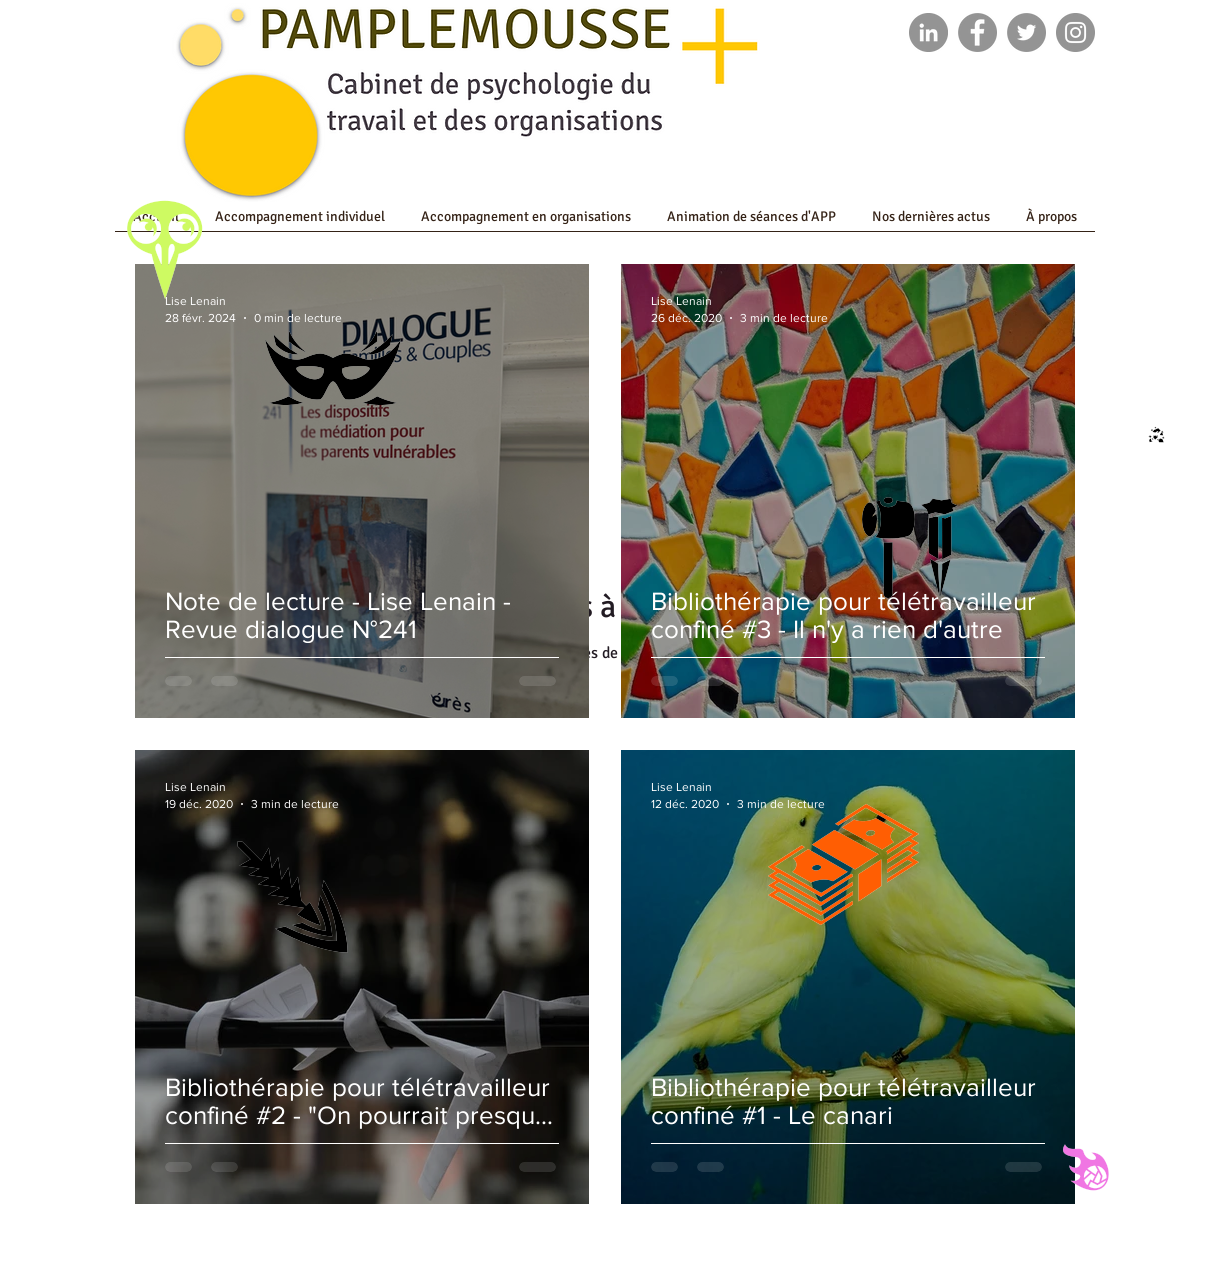  What do you see at coordinates (910, 548) in the screenshot?
I see `craft or equip stake and hammer weapons` at bounding box center [910, 548].